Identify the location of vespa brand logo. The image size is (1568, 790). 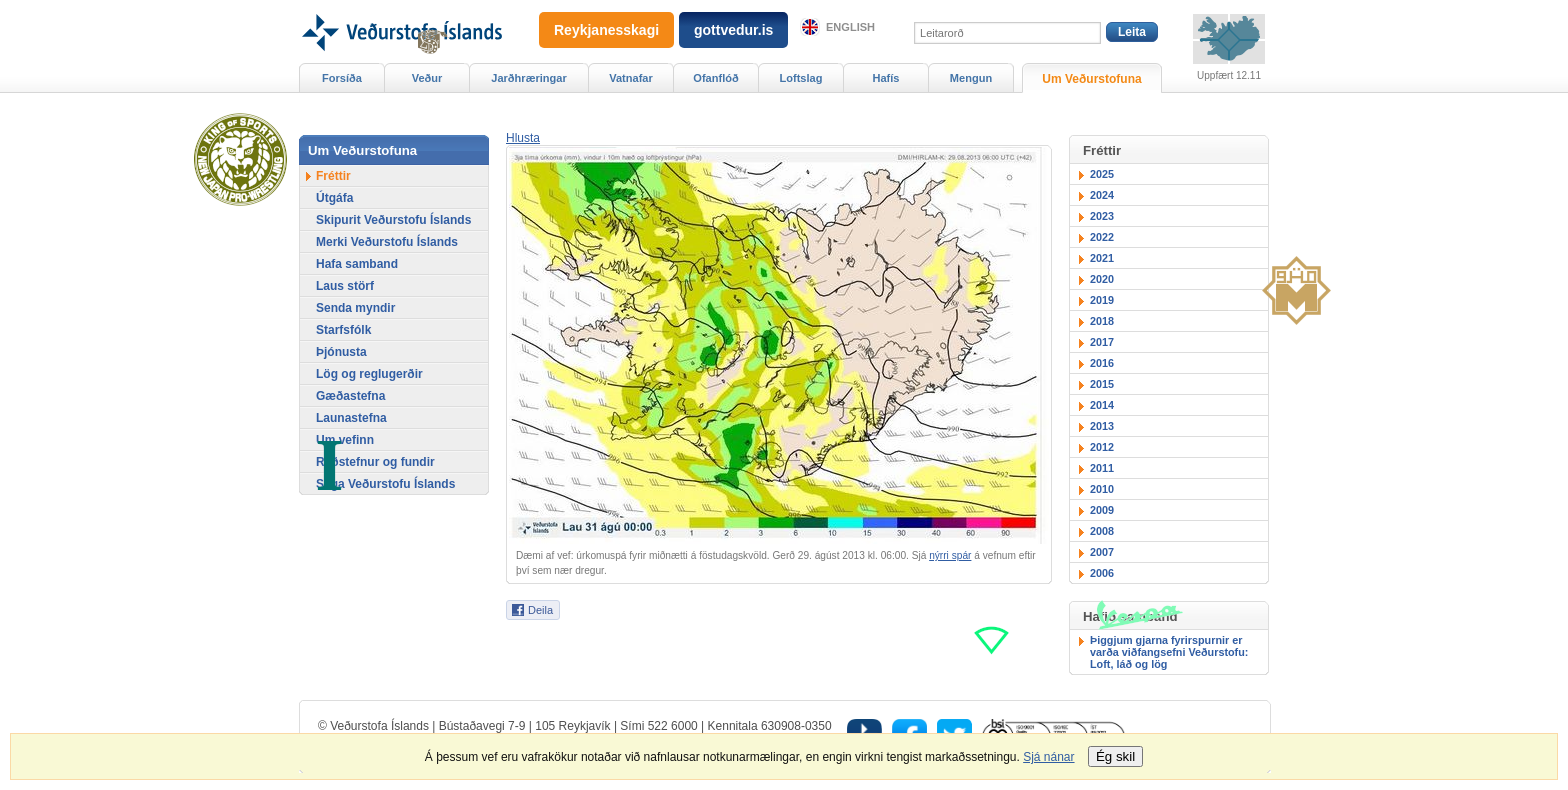
(1140, 615).